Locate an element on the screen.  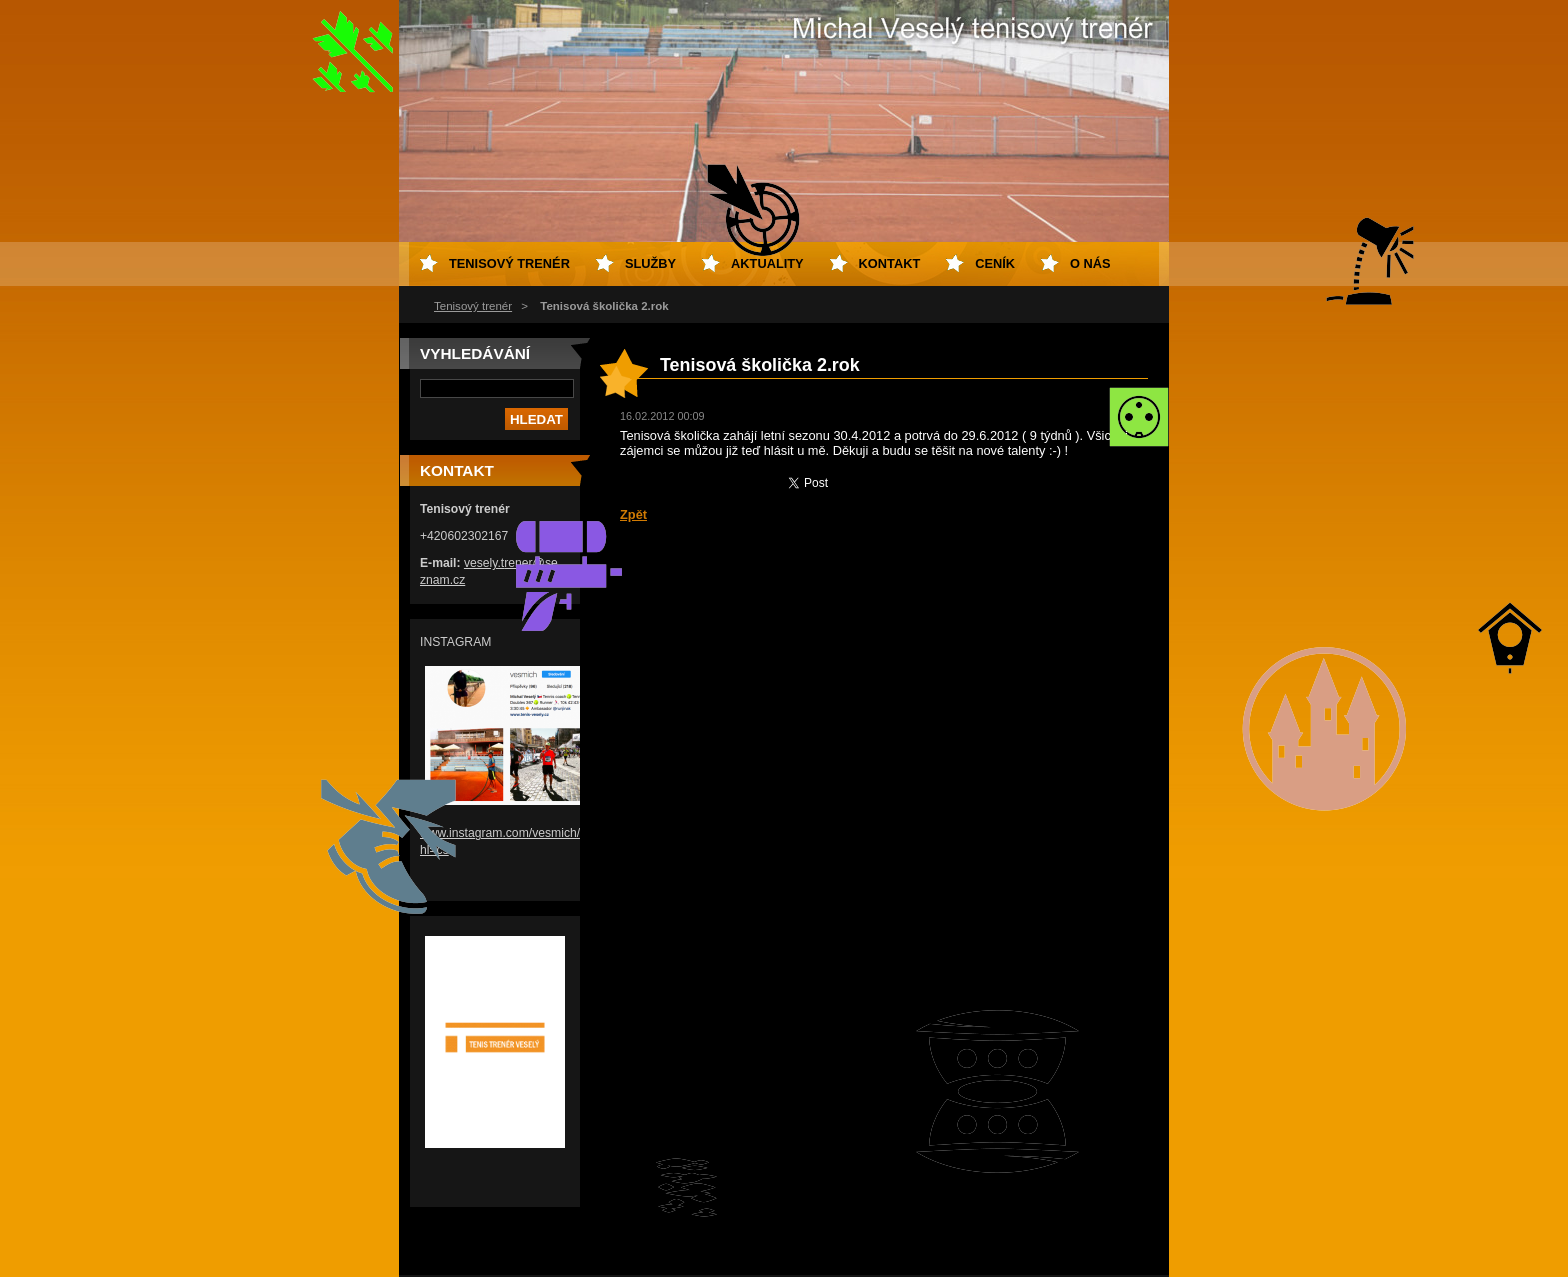
indicates foggy weather conditions is located at coordinates (686, 1187).